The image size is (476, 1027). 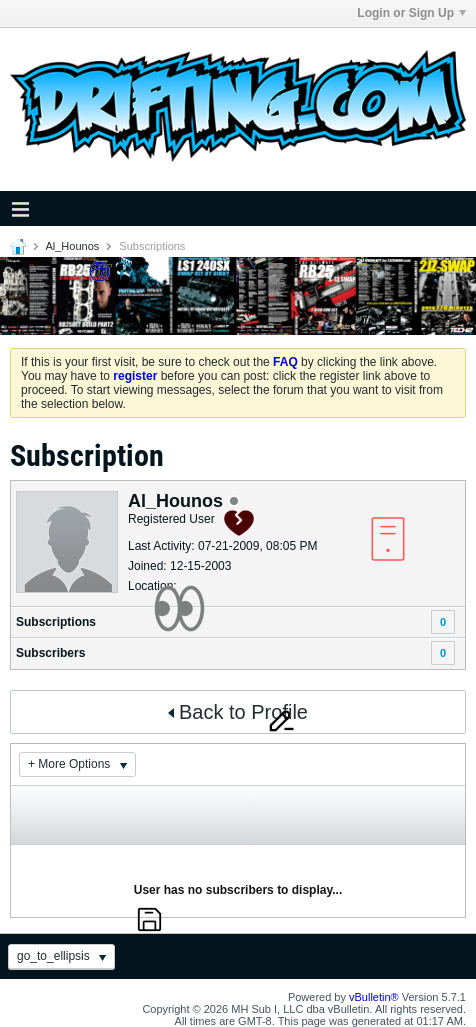 I want to click on save current file or document, so click(x=149, y=919).